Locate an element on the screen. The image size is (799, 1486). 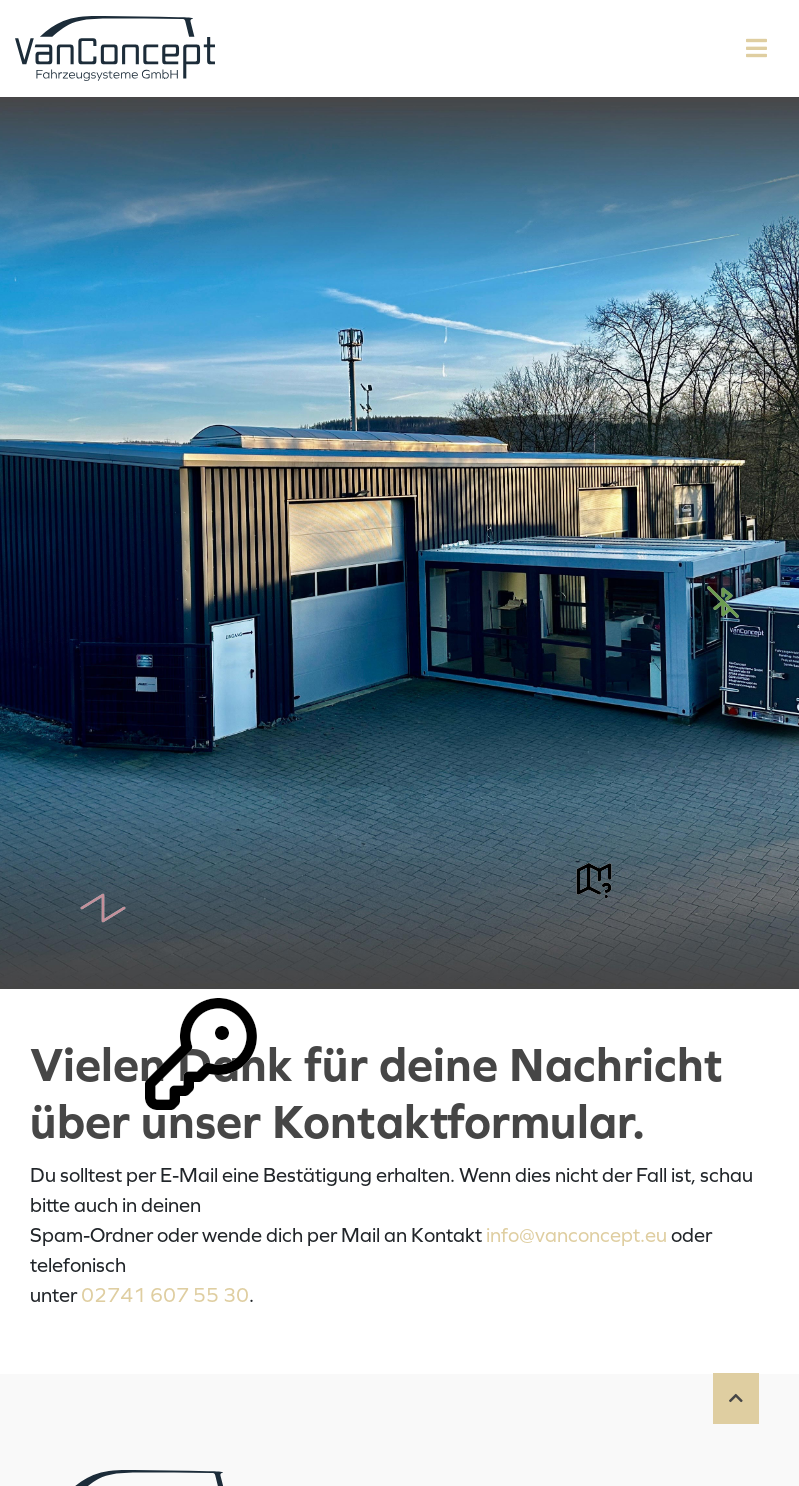
select sawtooth waveform in audio synthesizer is located at coordinates (103, 908).